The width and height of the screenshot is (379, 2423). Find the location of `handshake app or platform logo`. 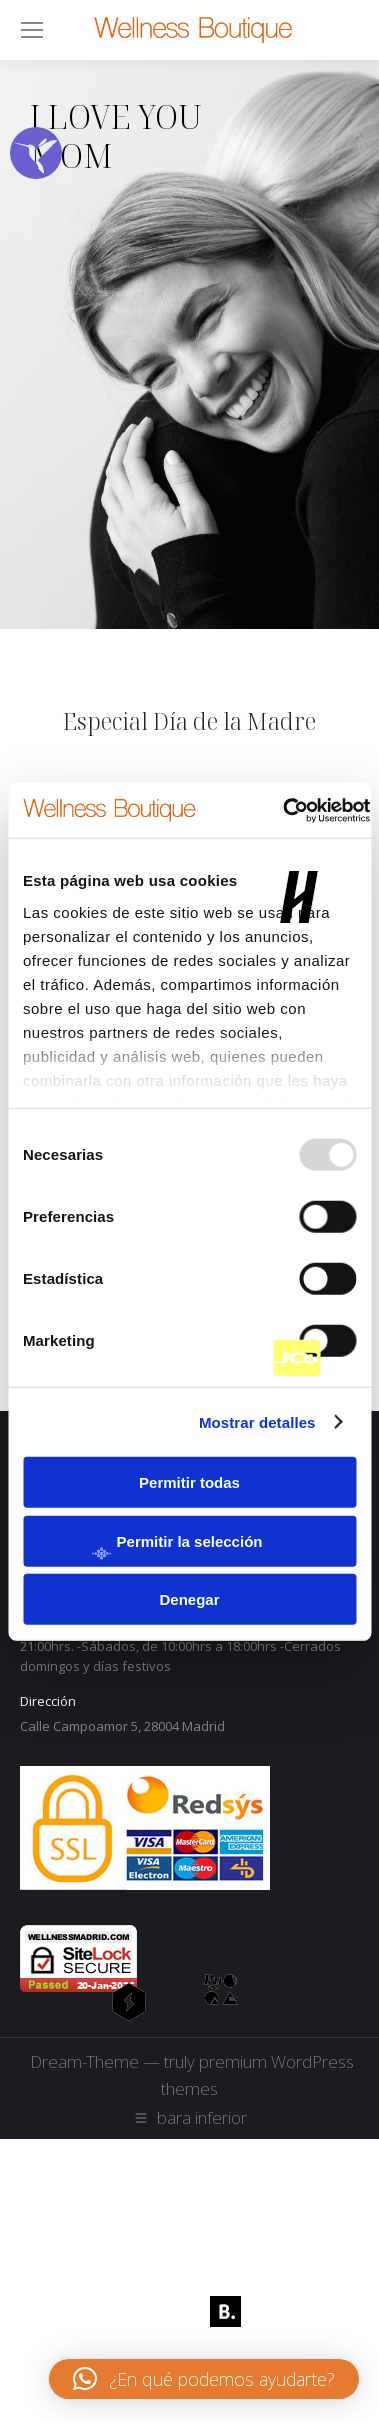

handshake app or platform logo is located at coordinates (299, 897).